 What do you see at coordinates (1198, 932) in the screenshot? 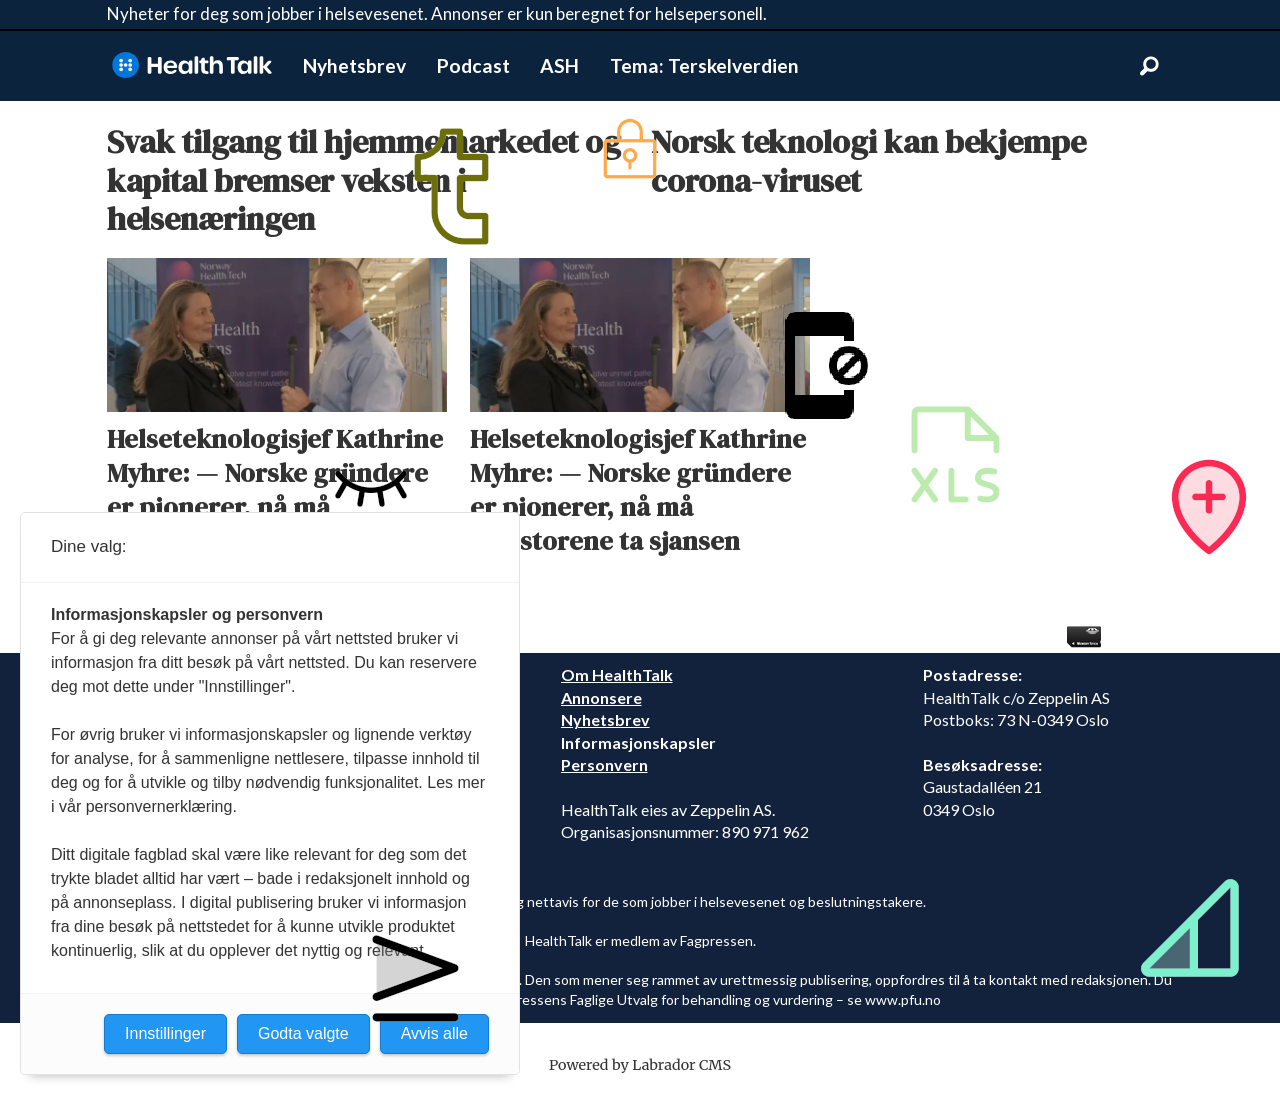
I see `indicates medium cellular signal strength` at bounding box center [1198, 932].